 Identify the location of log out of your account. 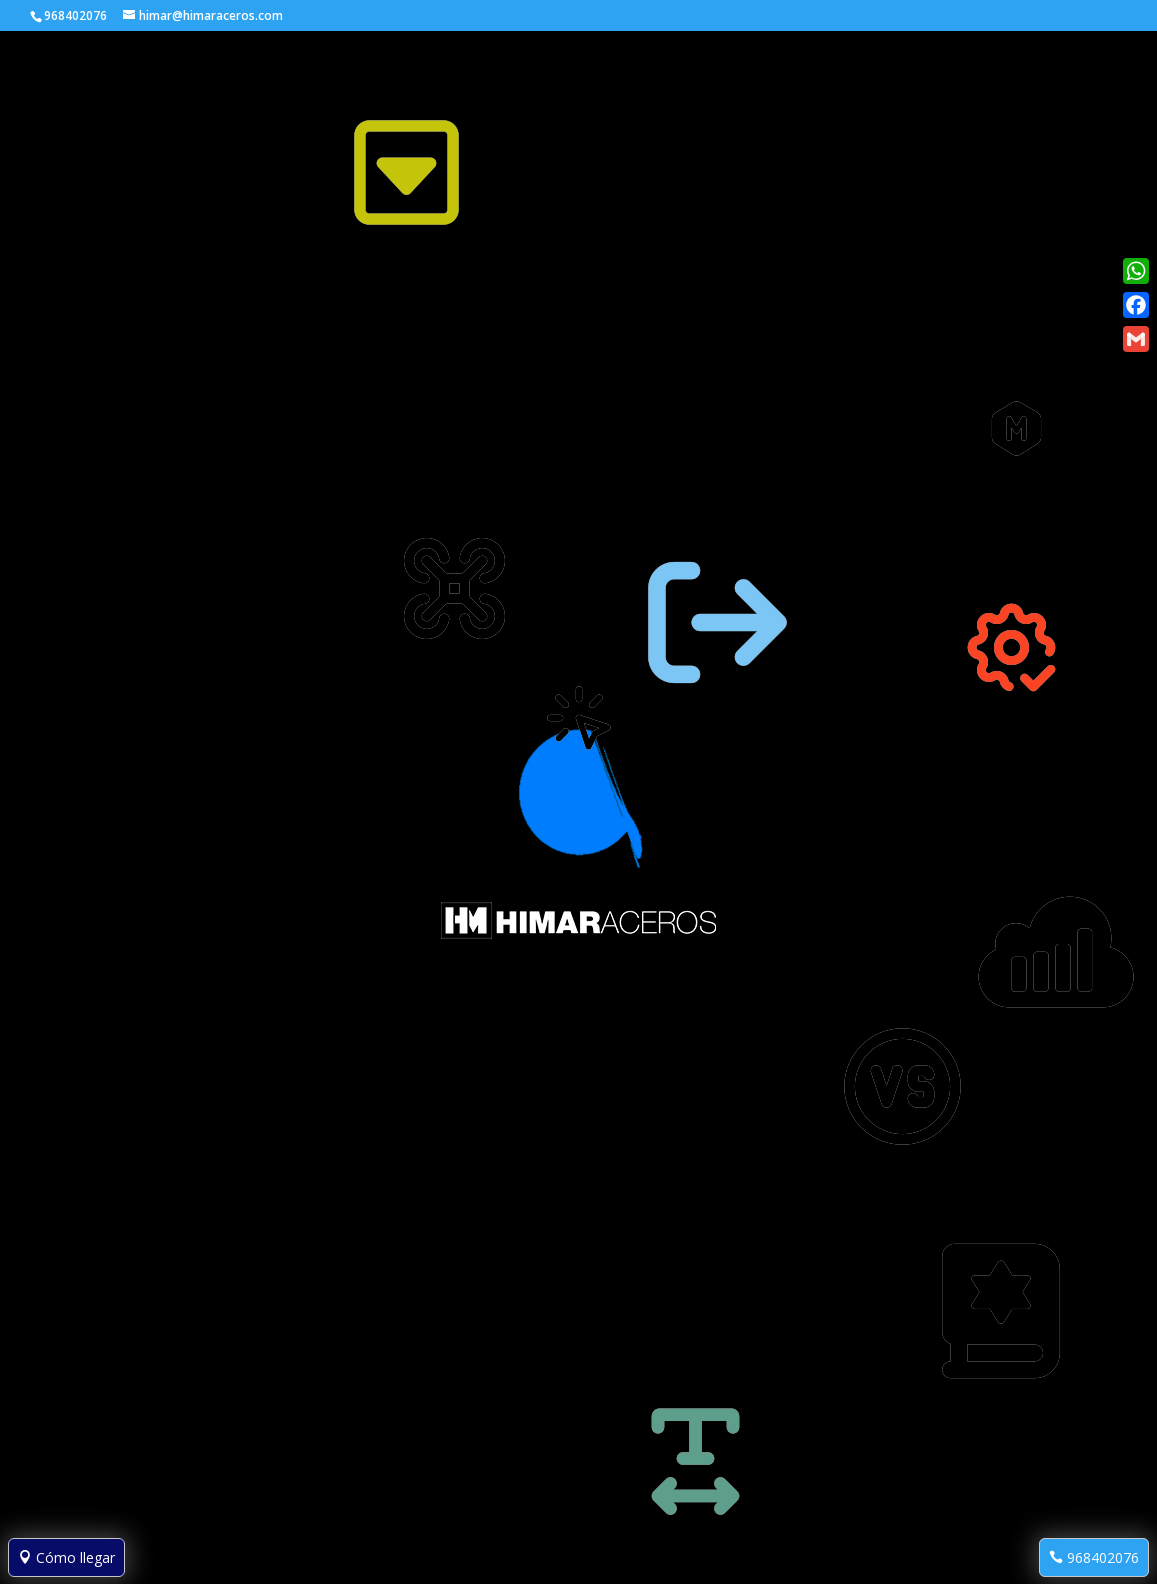
(717, 622).